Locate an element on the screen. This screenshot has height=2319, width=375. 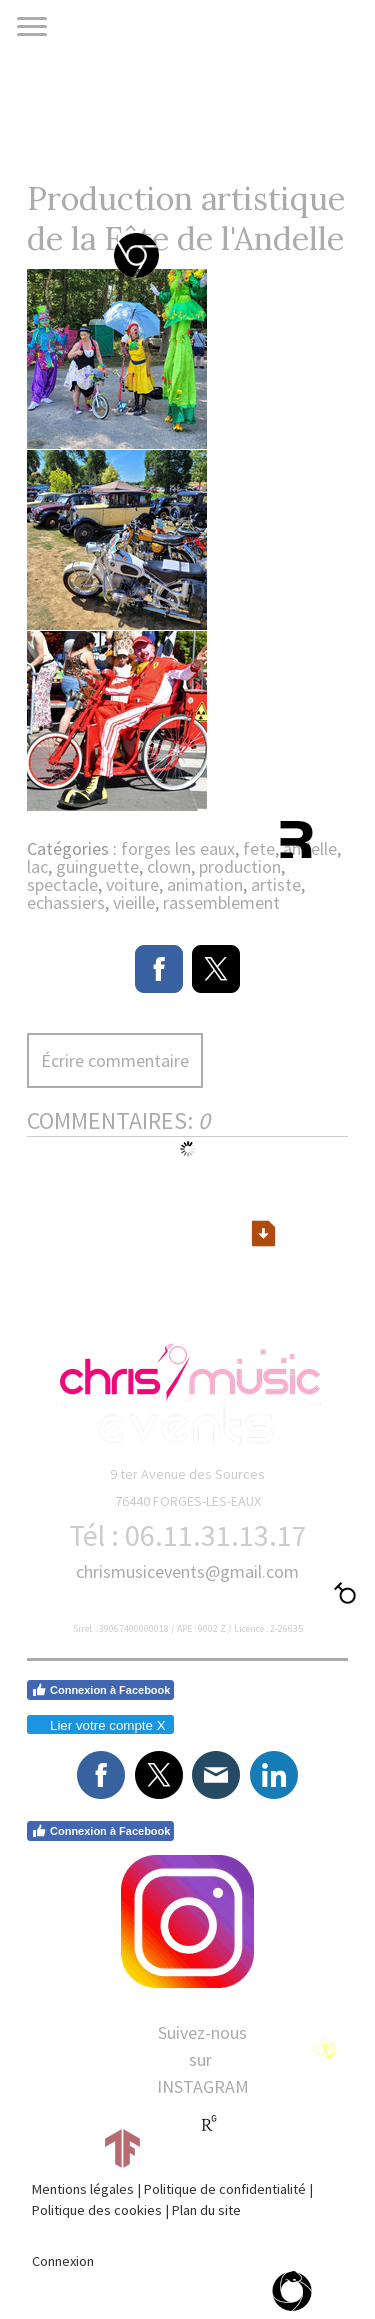
download this file is located at coordinates (263, 1233).